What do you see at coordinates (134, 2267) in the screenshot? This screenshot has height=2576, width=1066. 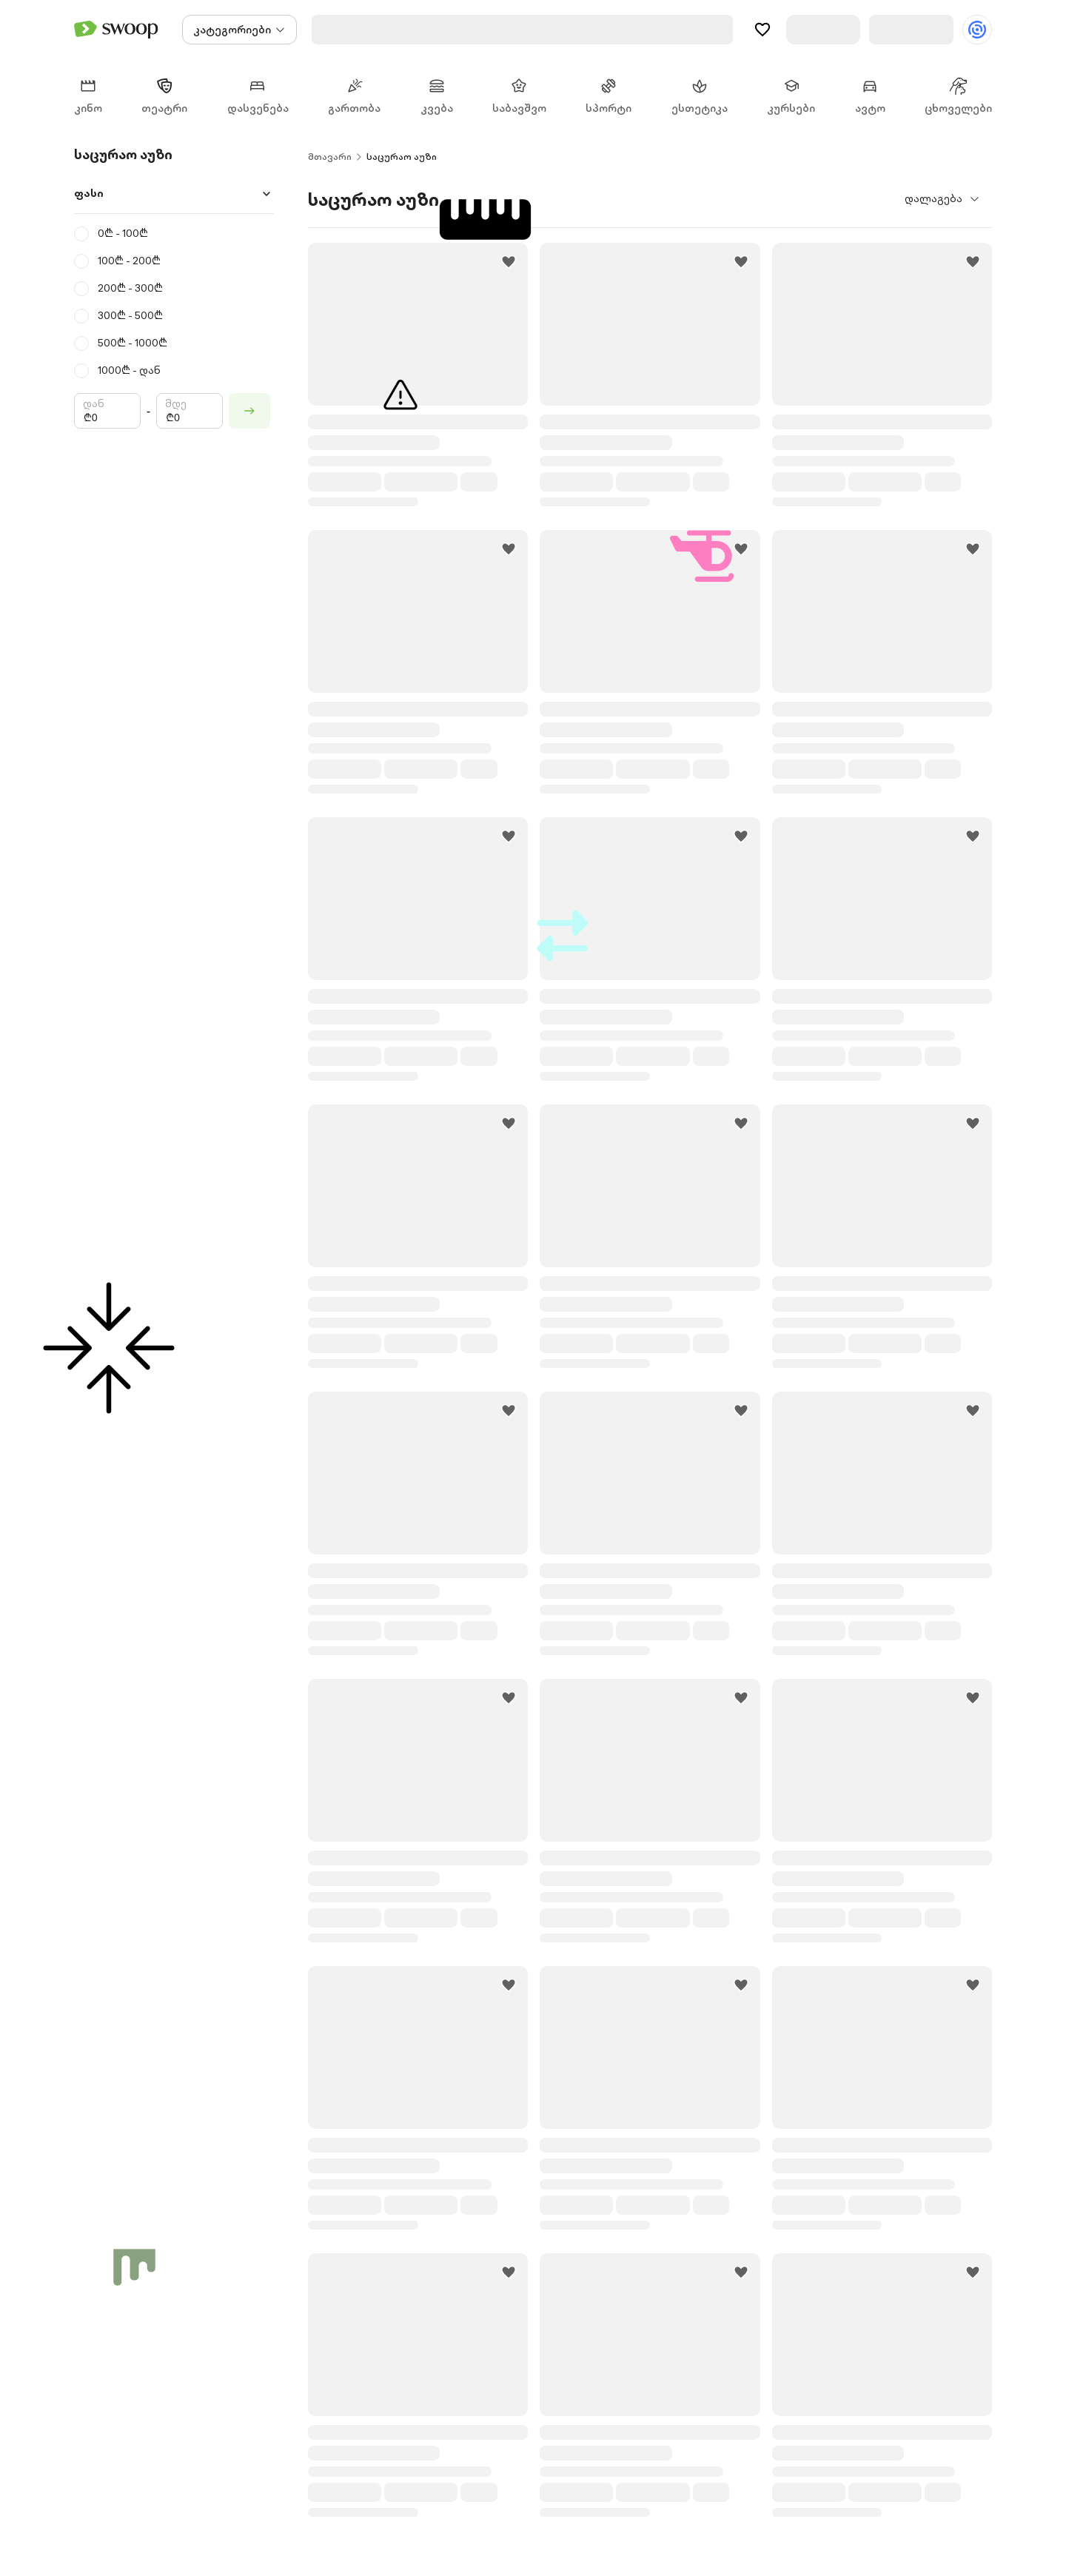 I see `Mix social bookmarking platform logo` at bounding box center [134, 2267].